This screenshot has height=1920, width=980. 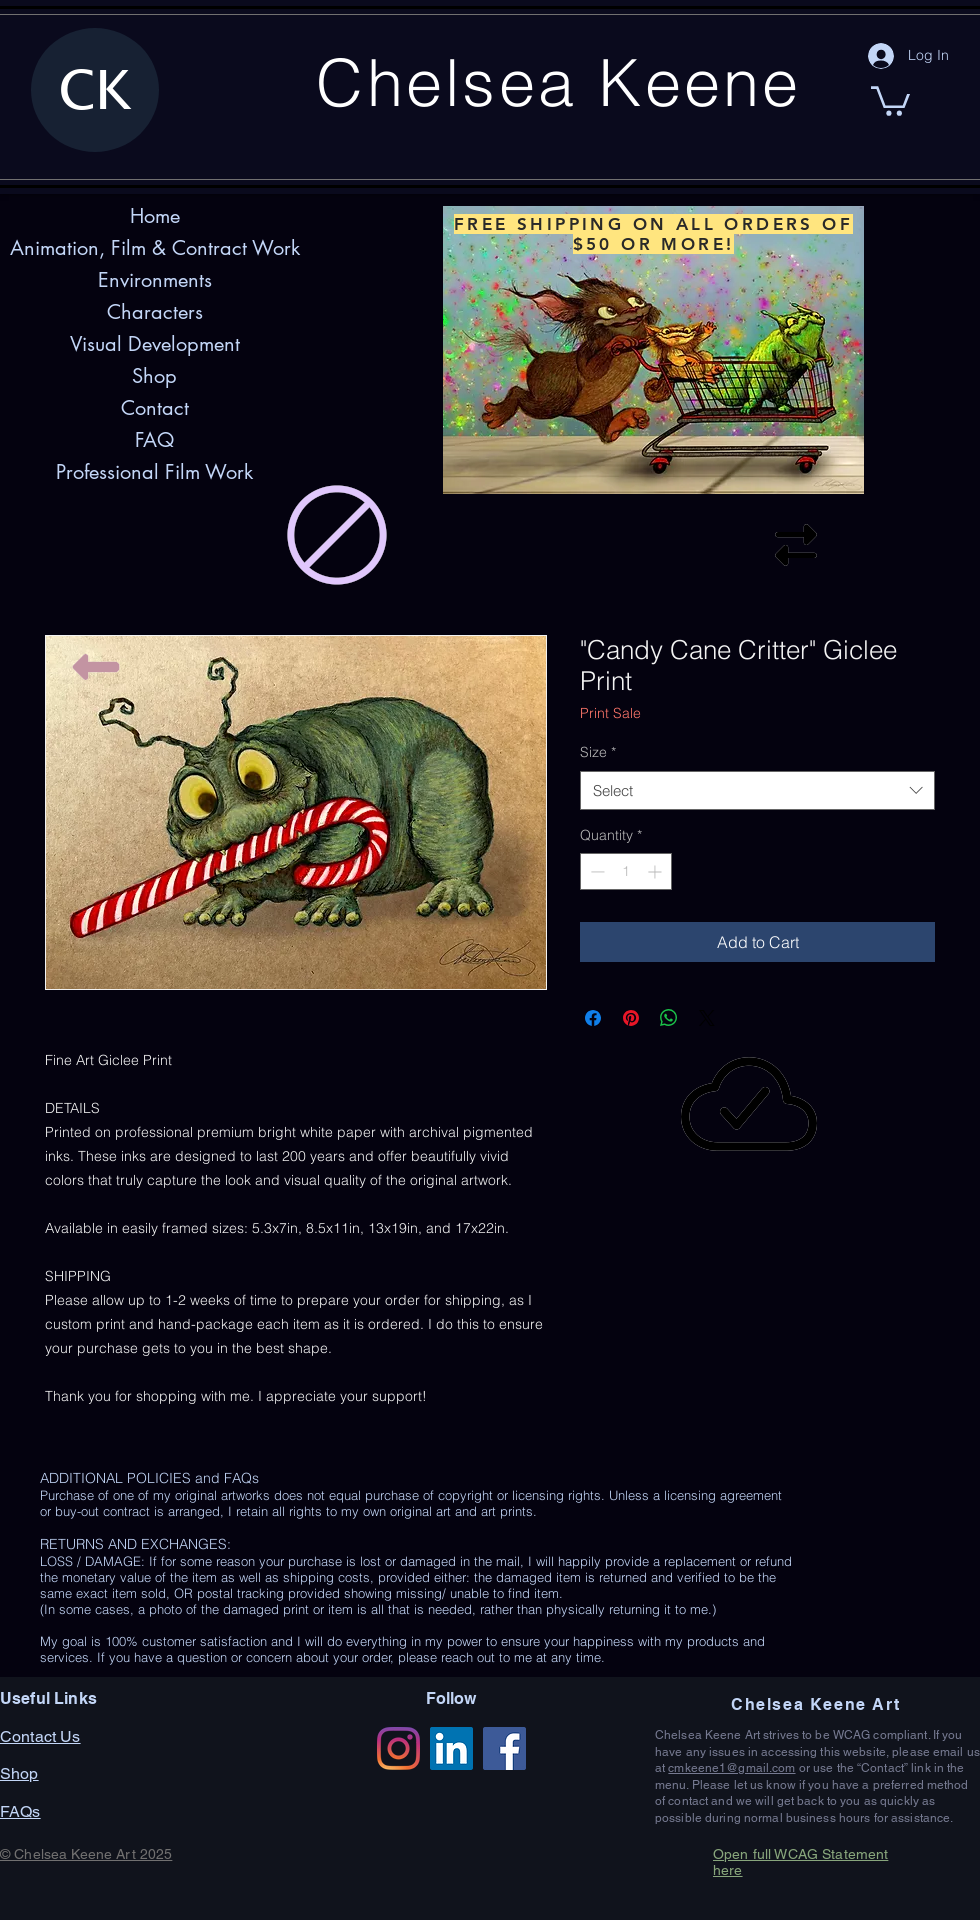 I want to click on go back to the previous screen, so click(x=96, y=667).